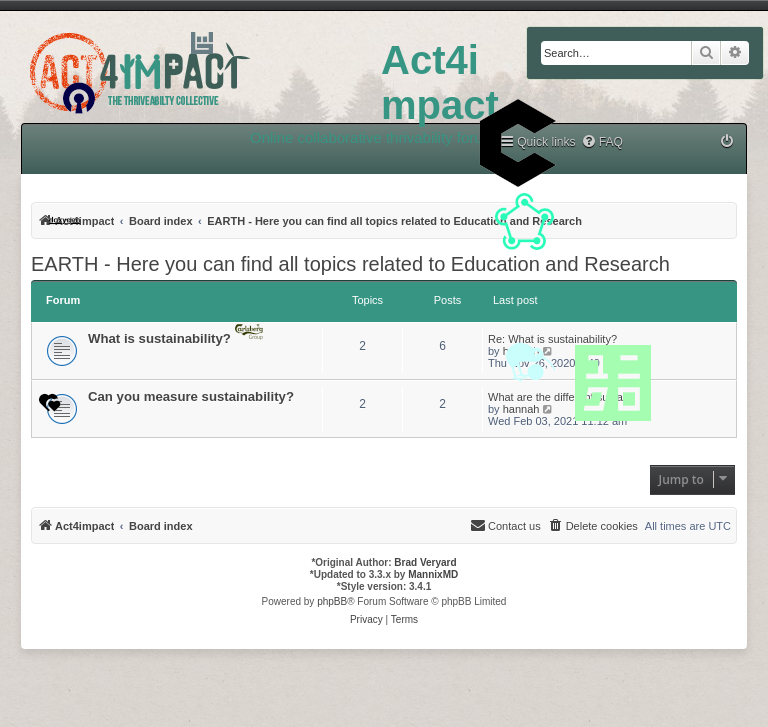  What do you see at coordinates (49, 402) in the screenshot?
I see `add to favorites or liked items` at bounding box center [49, 402].